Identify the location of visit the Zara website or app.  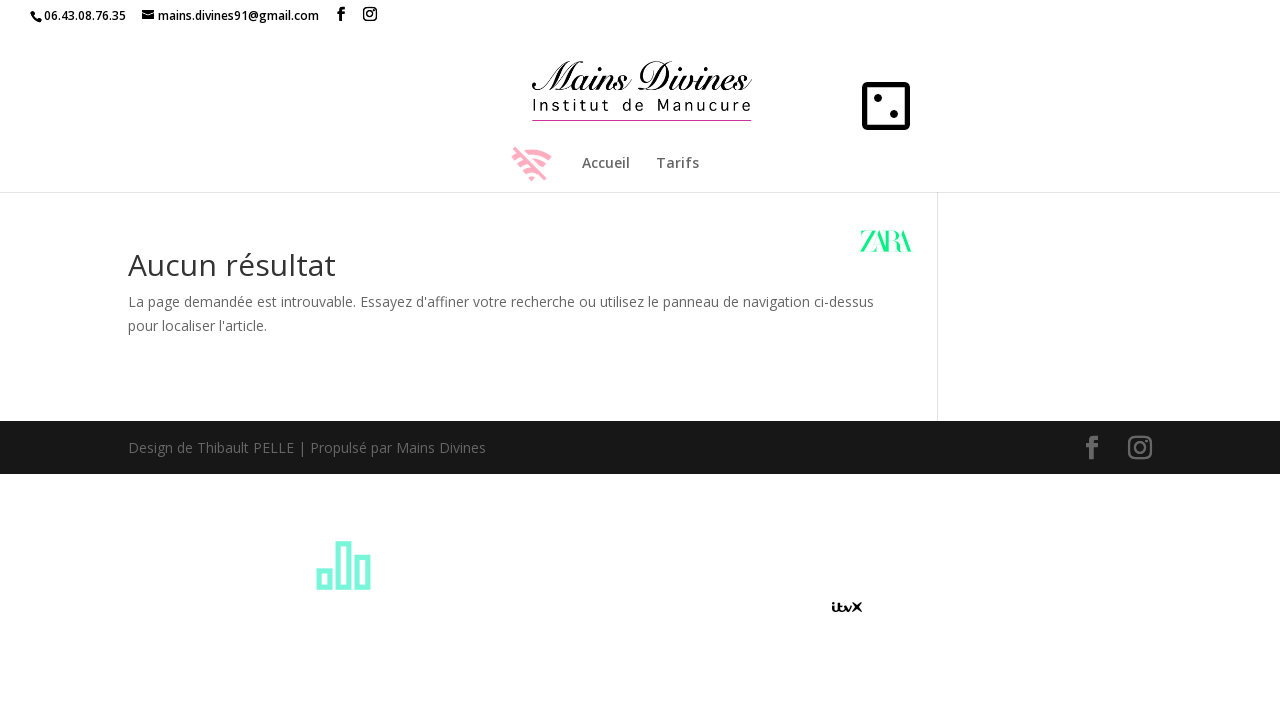
(887, 241).